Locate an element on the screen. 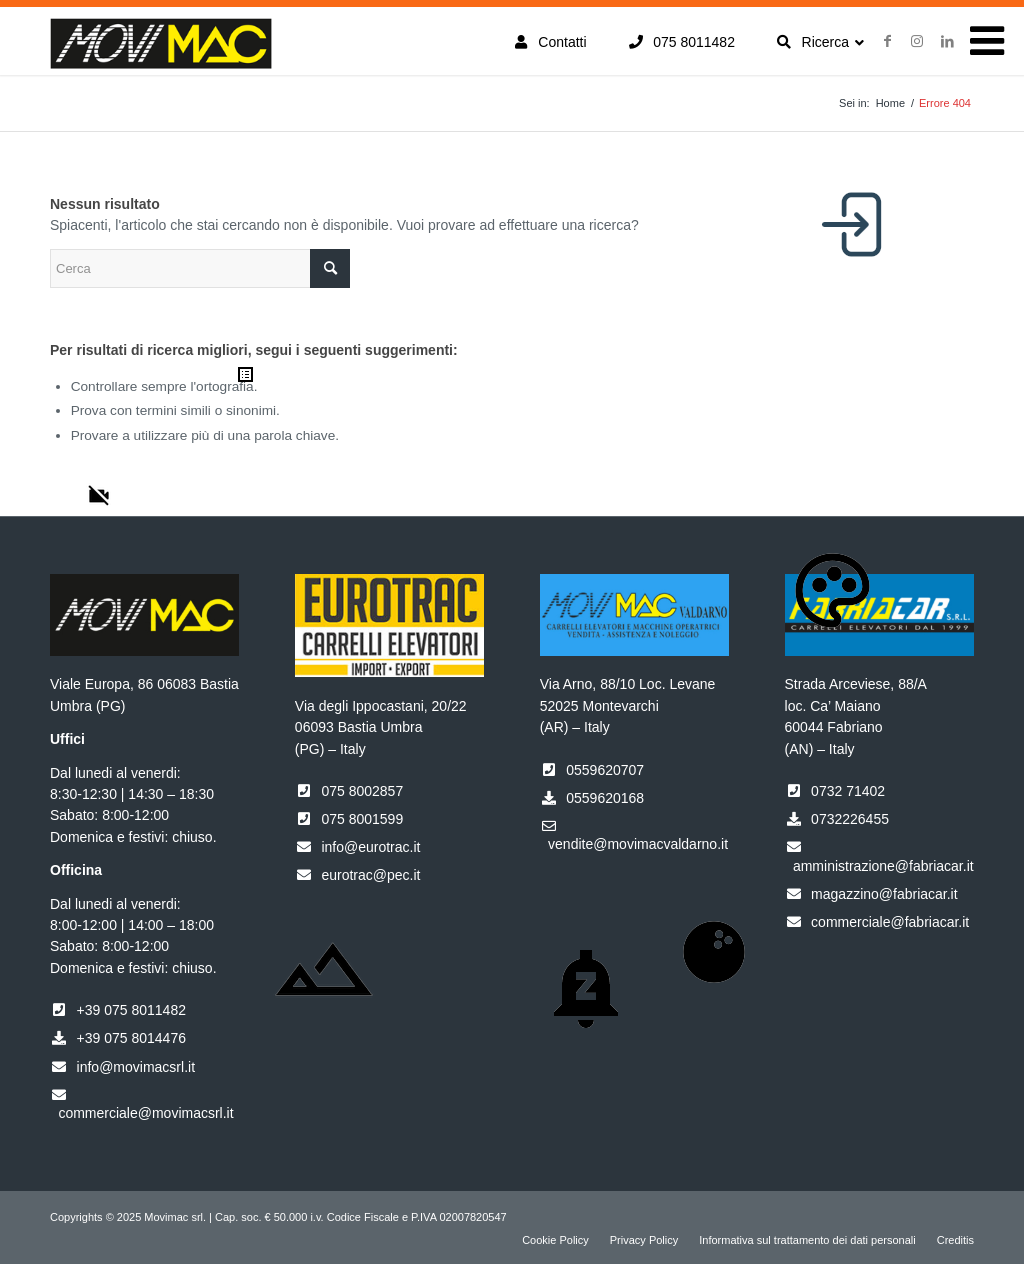  customize theme or color settings is located at coordinates (832, 590).